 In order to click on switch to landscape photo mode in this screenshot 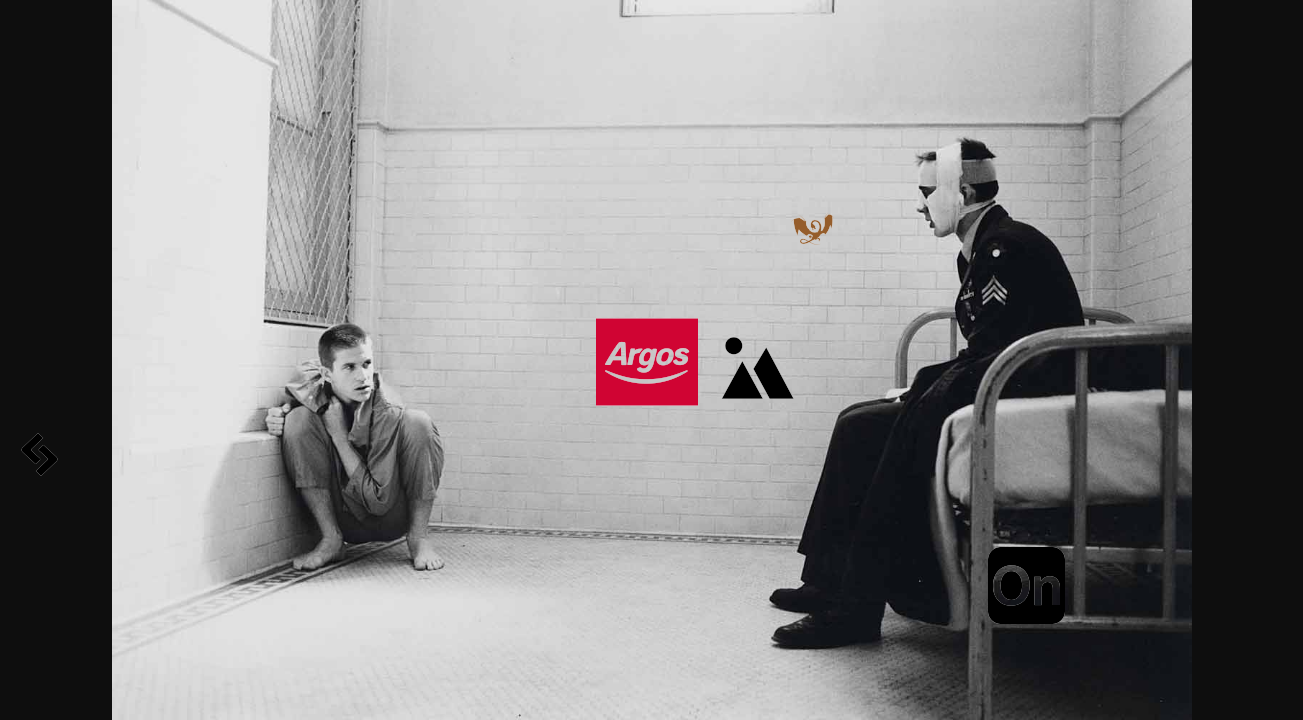, I will do `click(756, 368)`.